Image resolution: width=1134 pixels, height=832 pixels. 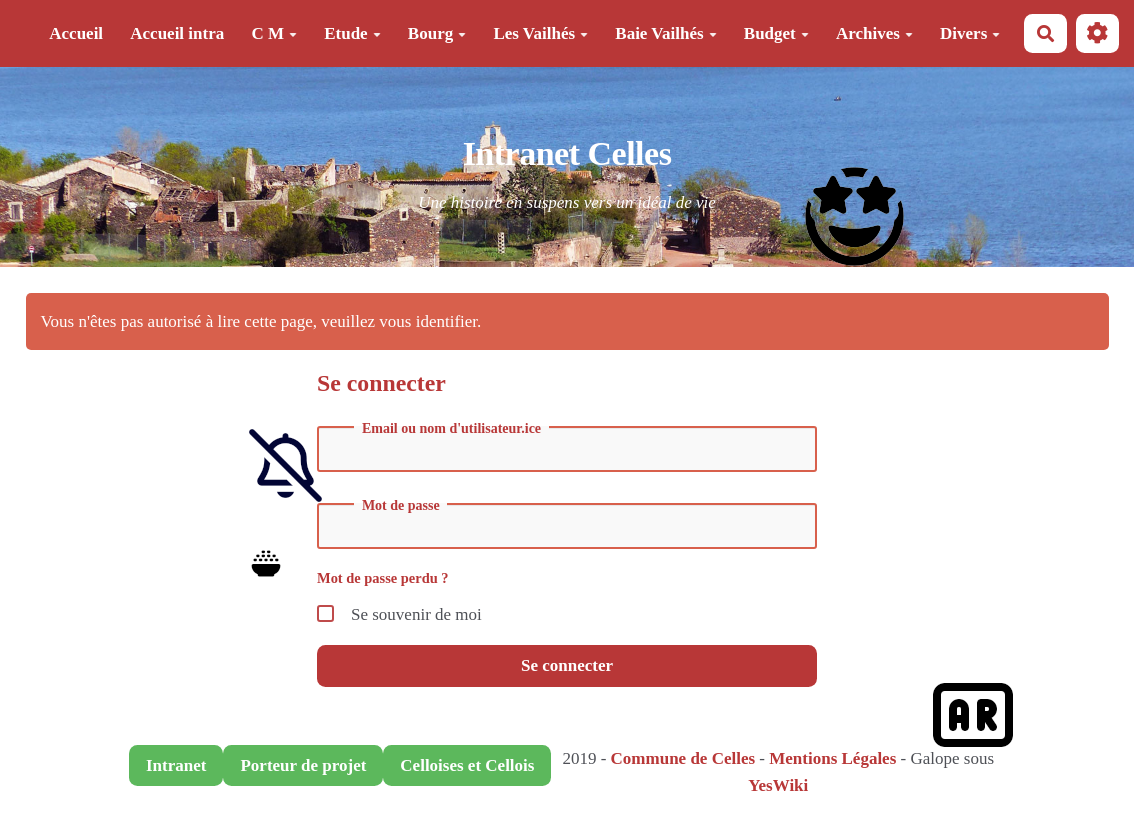 What do you see at coordinates (973, 715) in the screenshot?
I see `indicates augmented reality feature available` at bounding box center [973, 715].